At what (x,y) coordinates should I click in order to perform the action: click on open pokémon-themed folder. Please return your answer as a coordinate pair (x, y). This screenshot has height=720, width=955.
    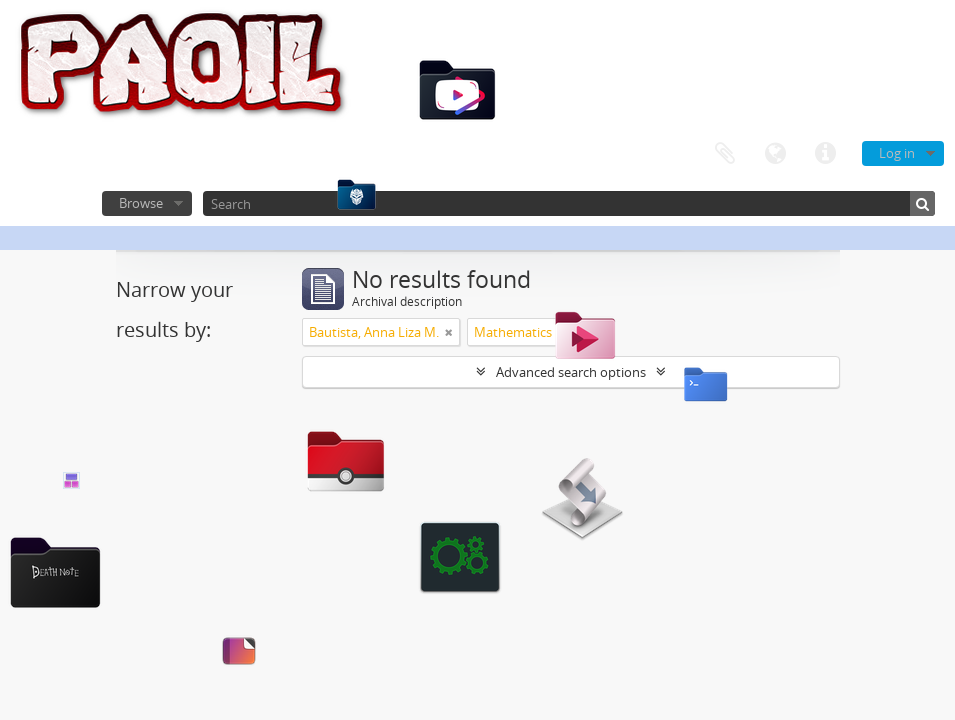
    Looking at the image, I should click on (345, 463).